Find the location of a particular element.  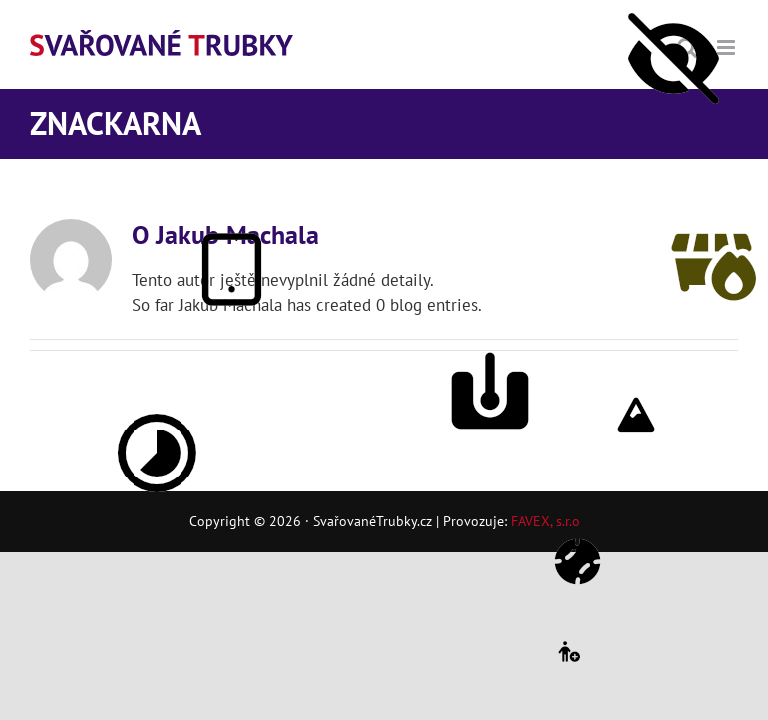

switch to tablet view is located at coordinates (231, 269).